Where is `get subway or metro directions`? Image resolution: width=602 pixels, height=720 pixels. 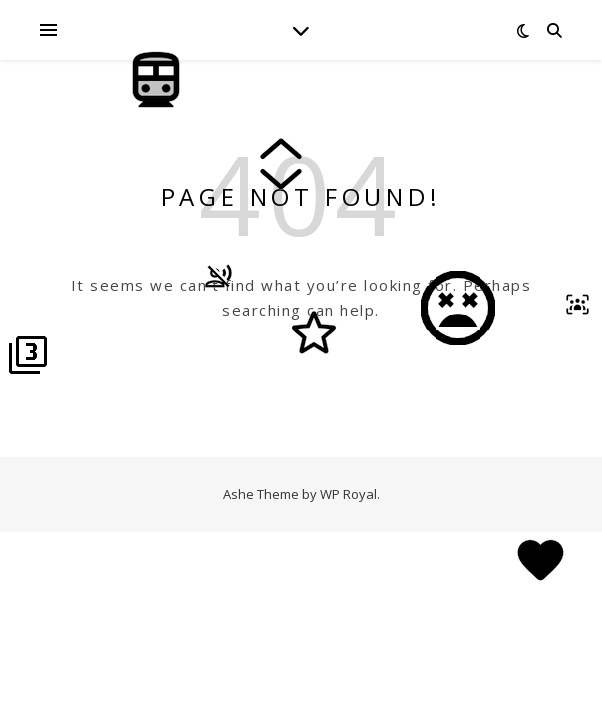 get subway or metro directions is located at coordinates (156, 81).